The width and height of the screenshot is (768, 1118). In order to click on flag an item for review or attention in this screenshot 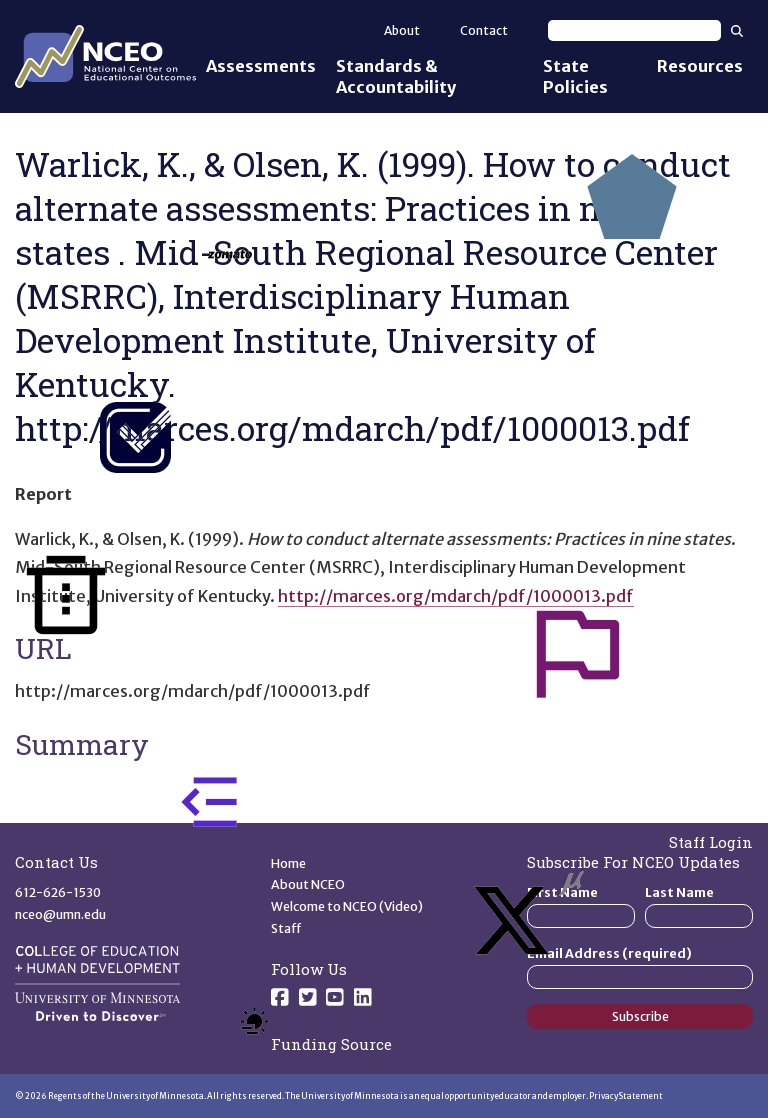, I will do `click(578, 652)`.